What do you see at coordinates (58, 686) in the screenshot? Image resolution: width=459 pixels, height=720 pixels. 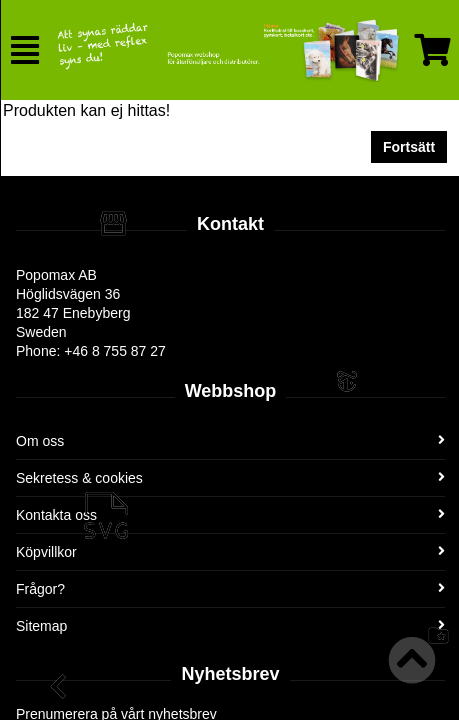 I see `go back to the previous screen` at bounding box center [58, 686].